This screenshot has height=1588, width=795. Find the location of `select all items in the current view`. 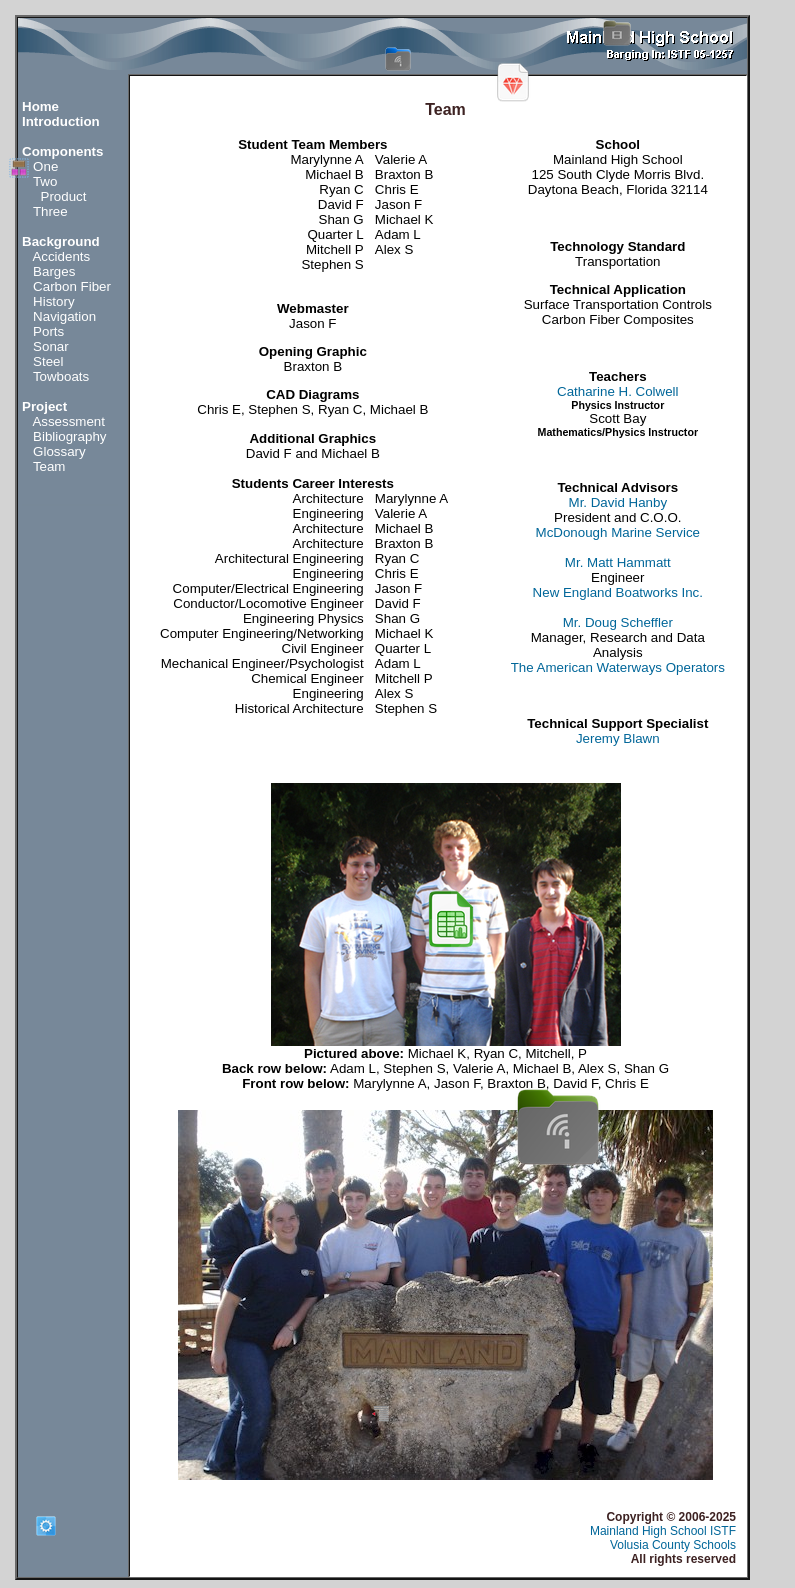

select all items in the current view is located at coordinates (19, 168).